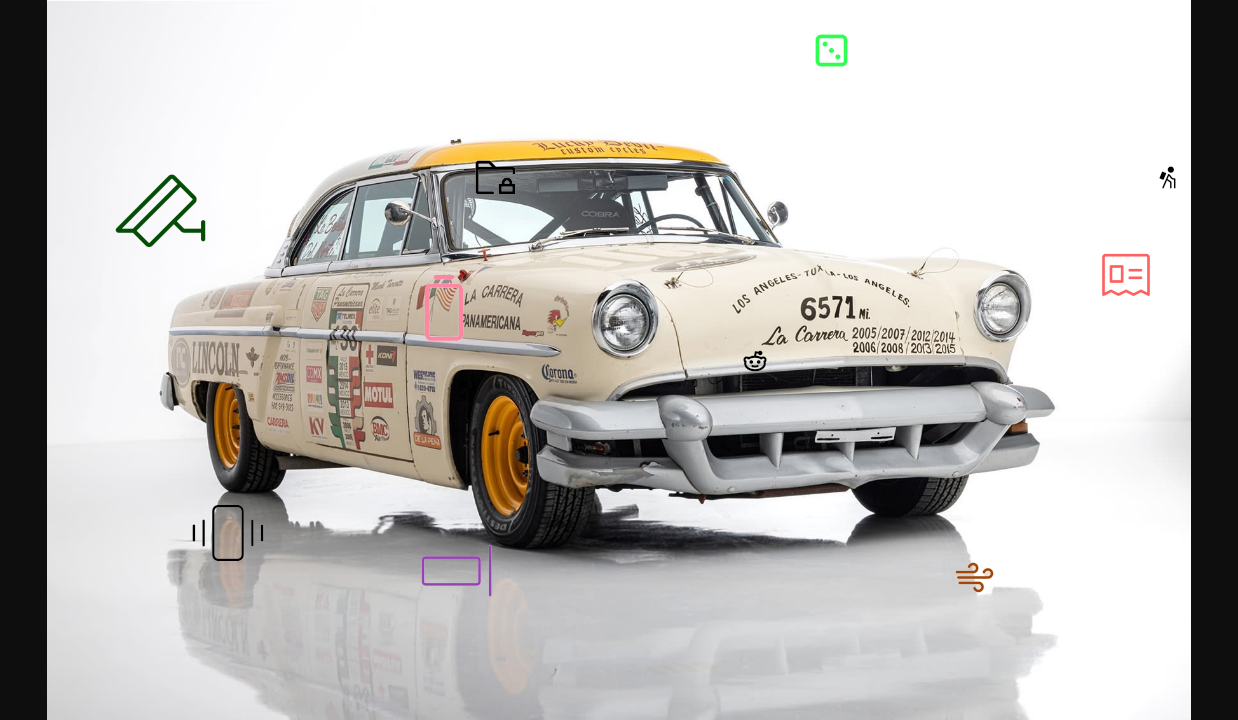 The image size is (1238, 720). I want to click on toggle vibration mode on your device, so click(228, 533).